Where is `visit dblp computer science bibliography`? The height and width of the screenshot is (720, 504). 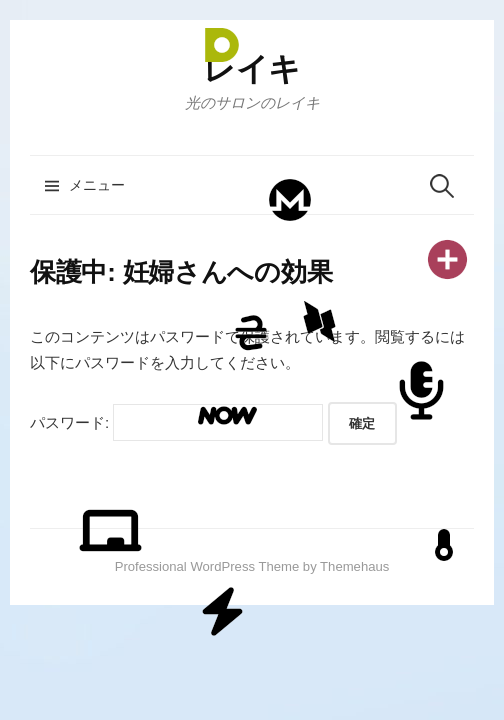 visit dblp computer science bibliography is located at coordinates (319, 321).